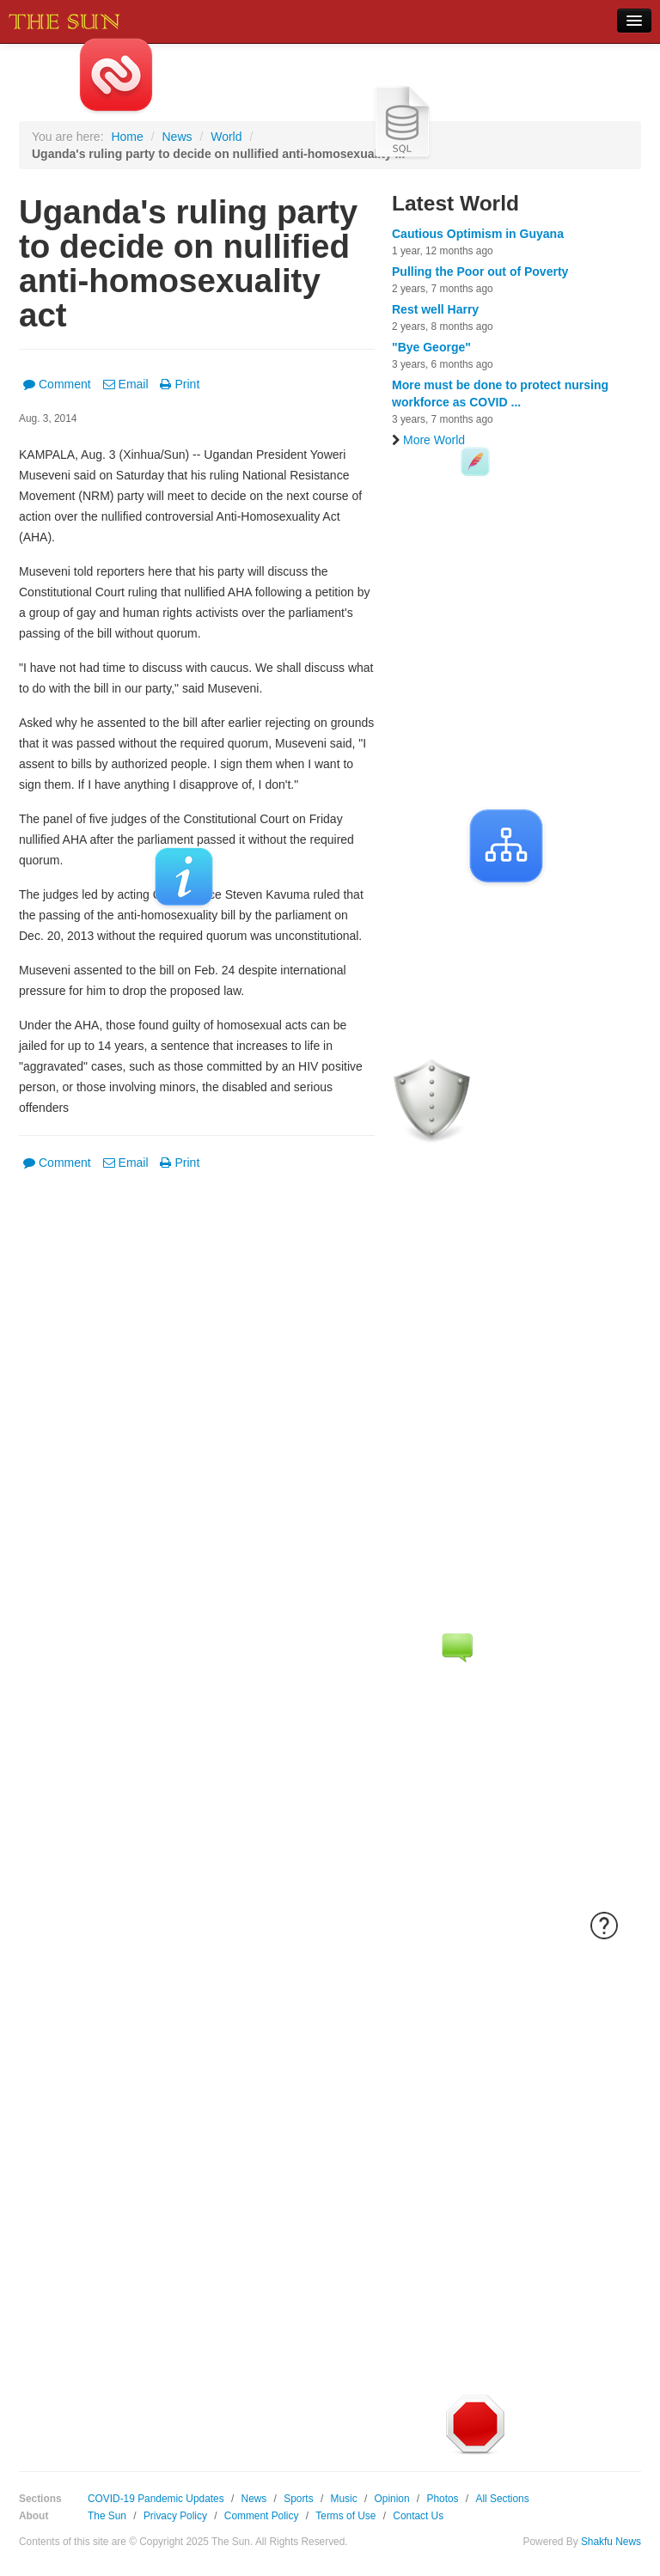 The width and height of the screenshot is (660, 2576). I want to click on an SQL database file, so click(402, 123).